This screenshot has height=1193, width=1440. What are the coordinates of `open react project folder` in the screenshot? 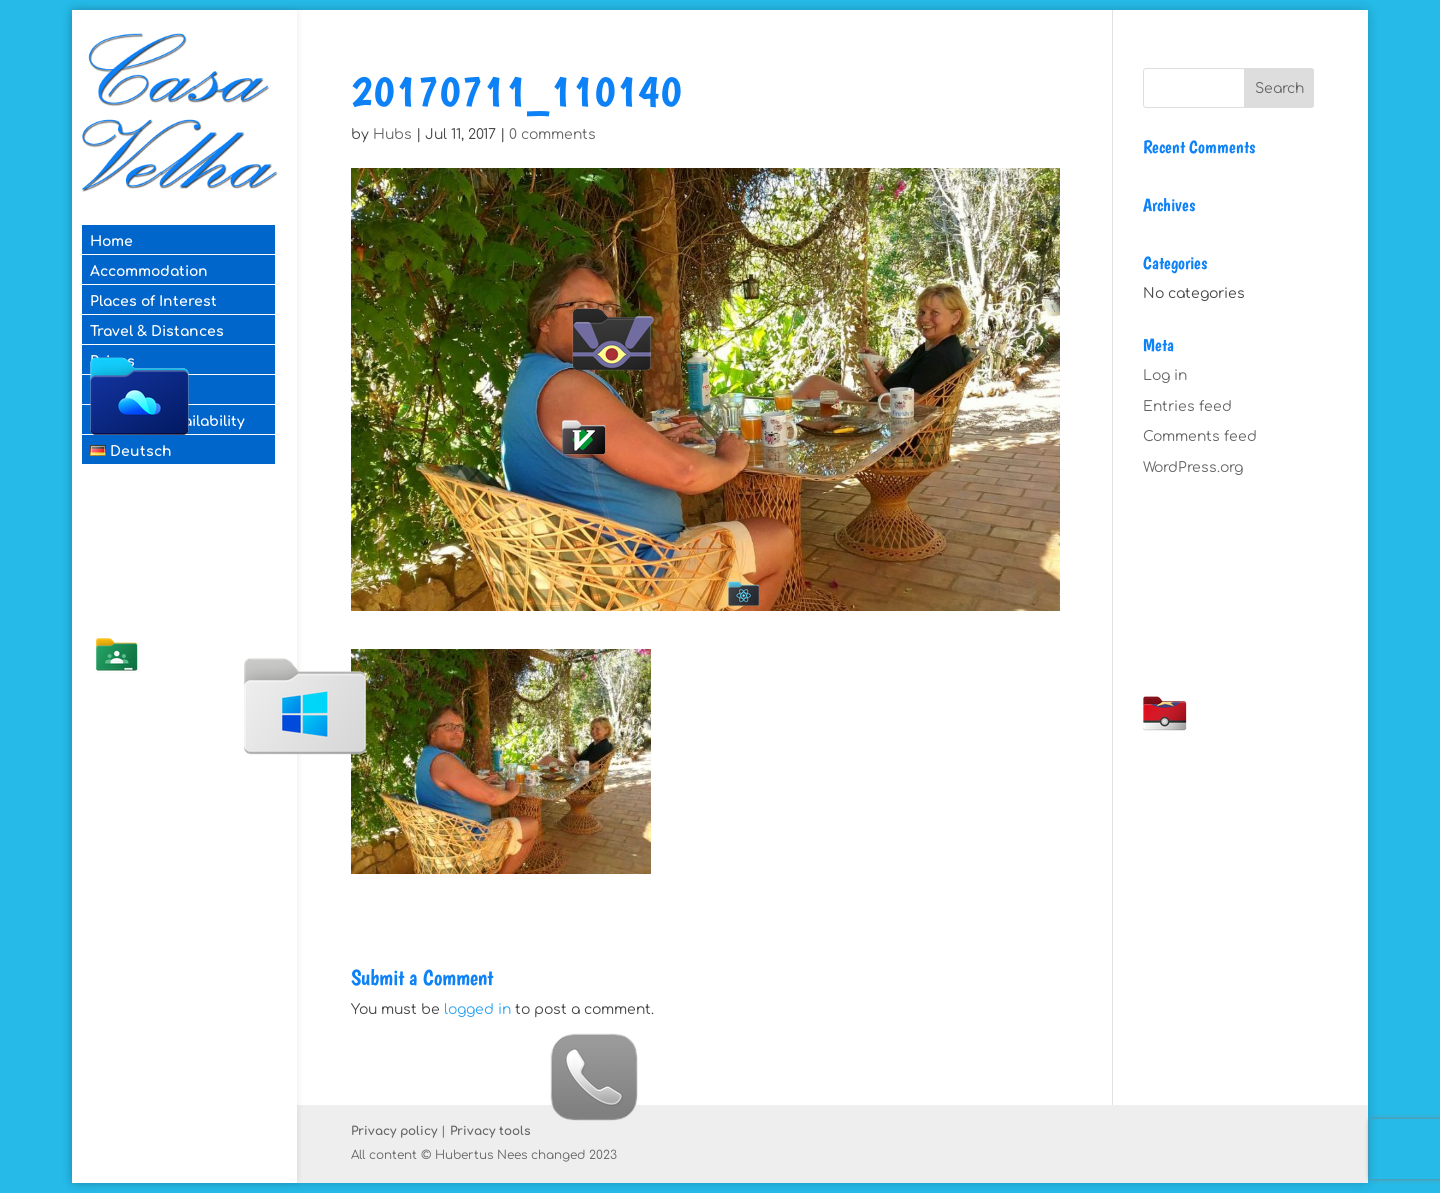 It's located at (743, 594).